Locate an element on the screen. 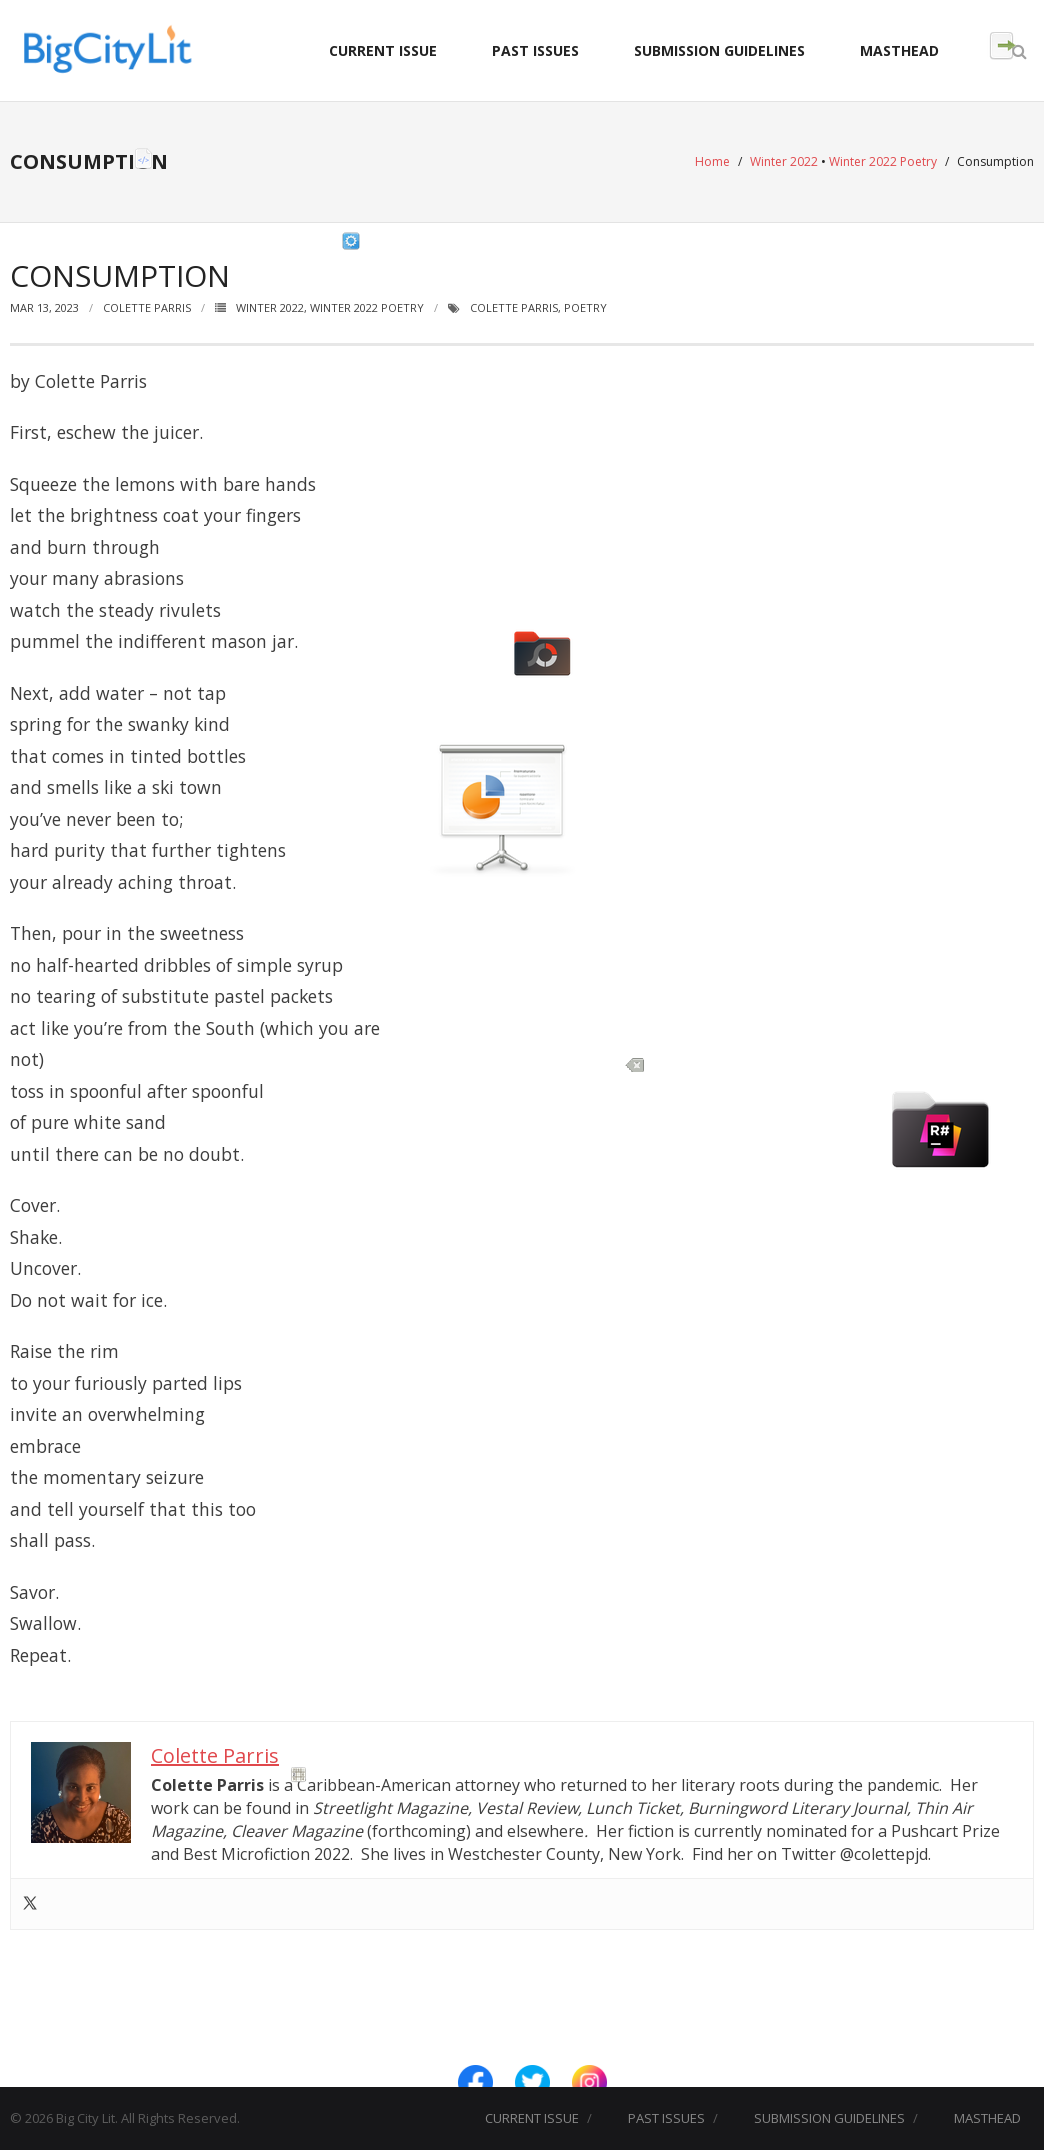  open JetBrains ReSharper project folder is located at coordinates (940, 1132).